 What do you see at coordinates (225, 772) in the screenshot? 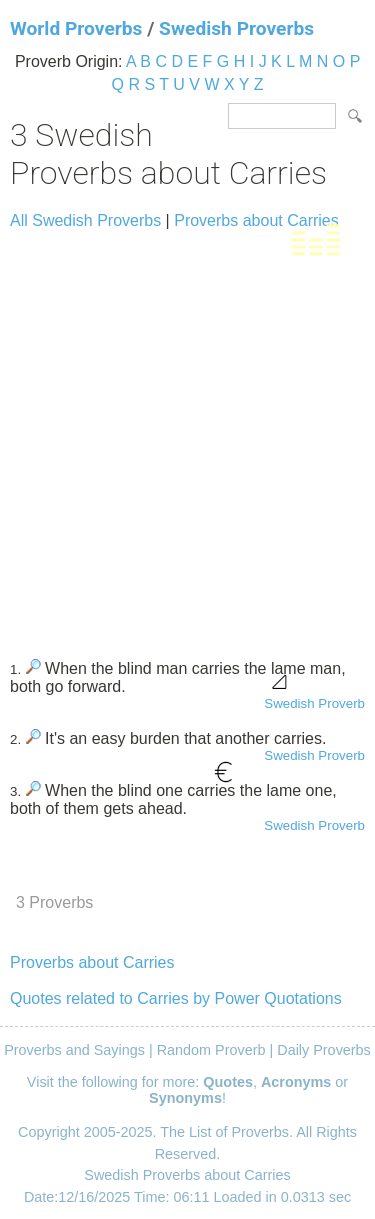
I see `view or select euro currency` at bounding box center [225, 772].